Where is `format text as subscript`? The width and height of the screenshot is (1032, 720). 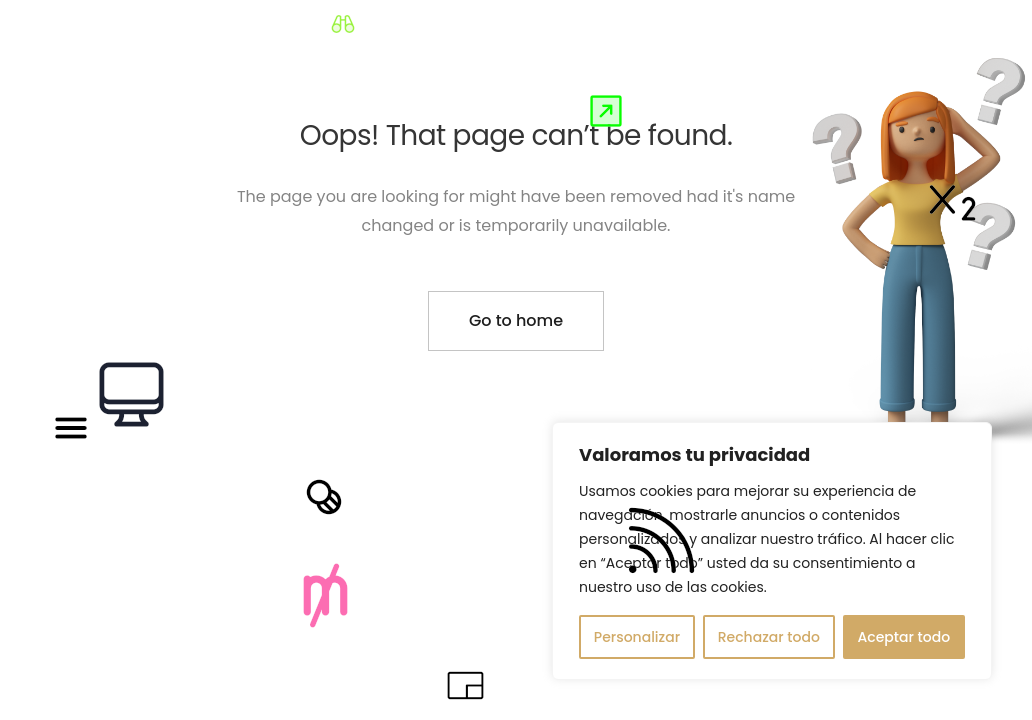
format text as subscript is located at coordinates (950, 202).